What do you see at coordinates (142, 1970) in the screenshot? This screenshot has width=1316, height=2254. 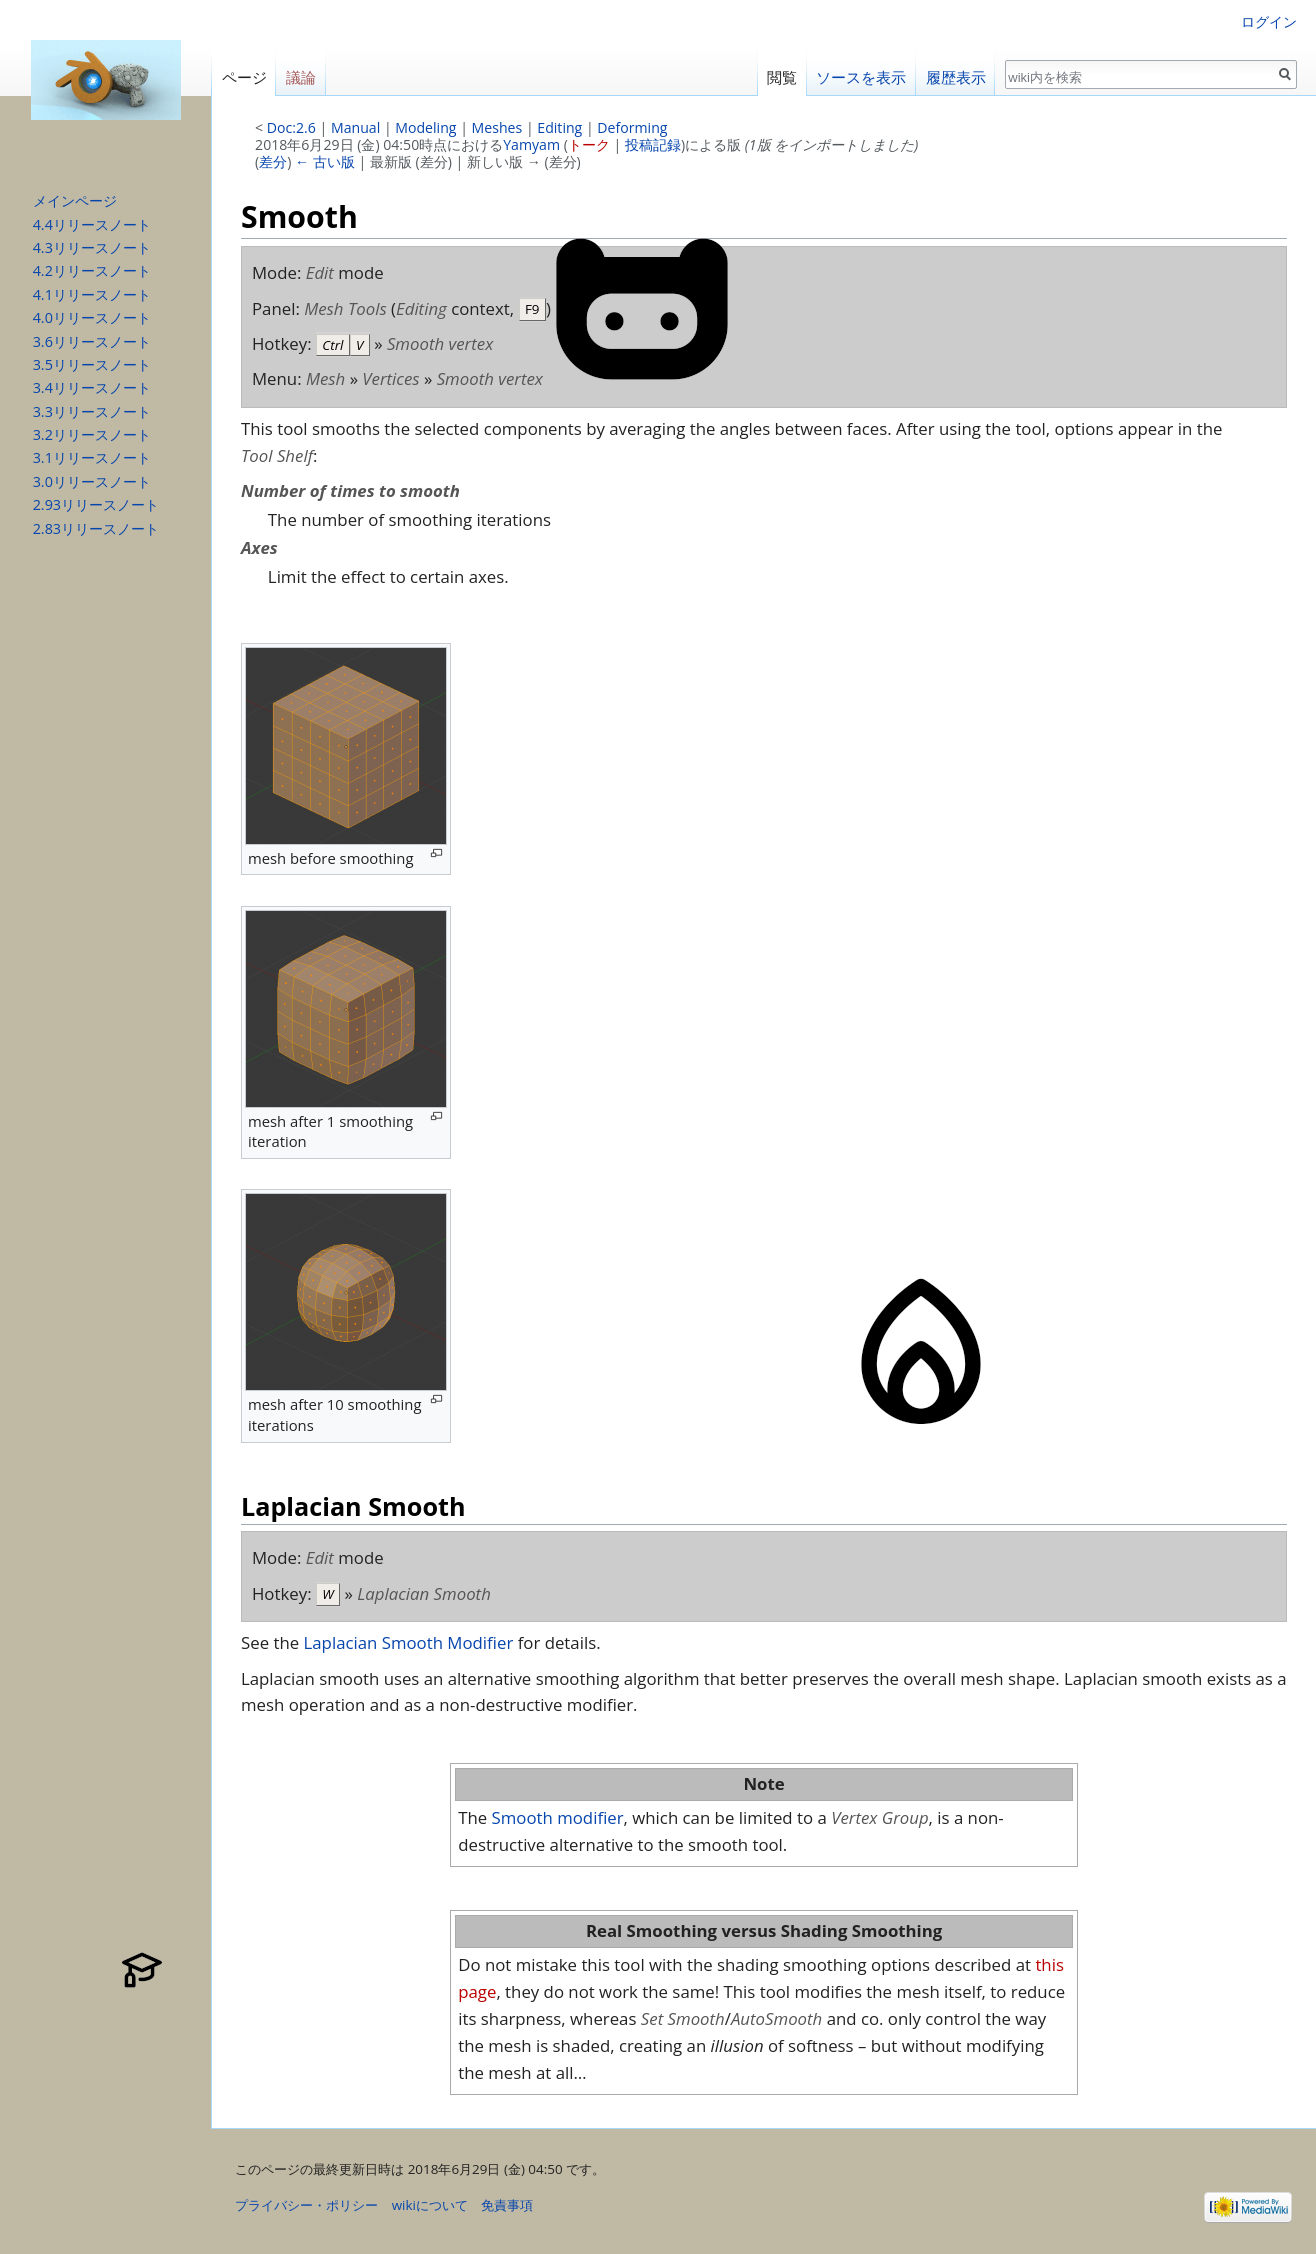 I see `access learning or education resources` at bounding box center [142, 1970].